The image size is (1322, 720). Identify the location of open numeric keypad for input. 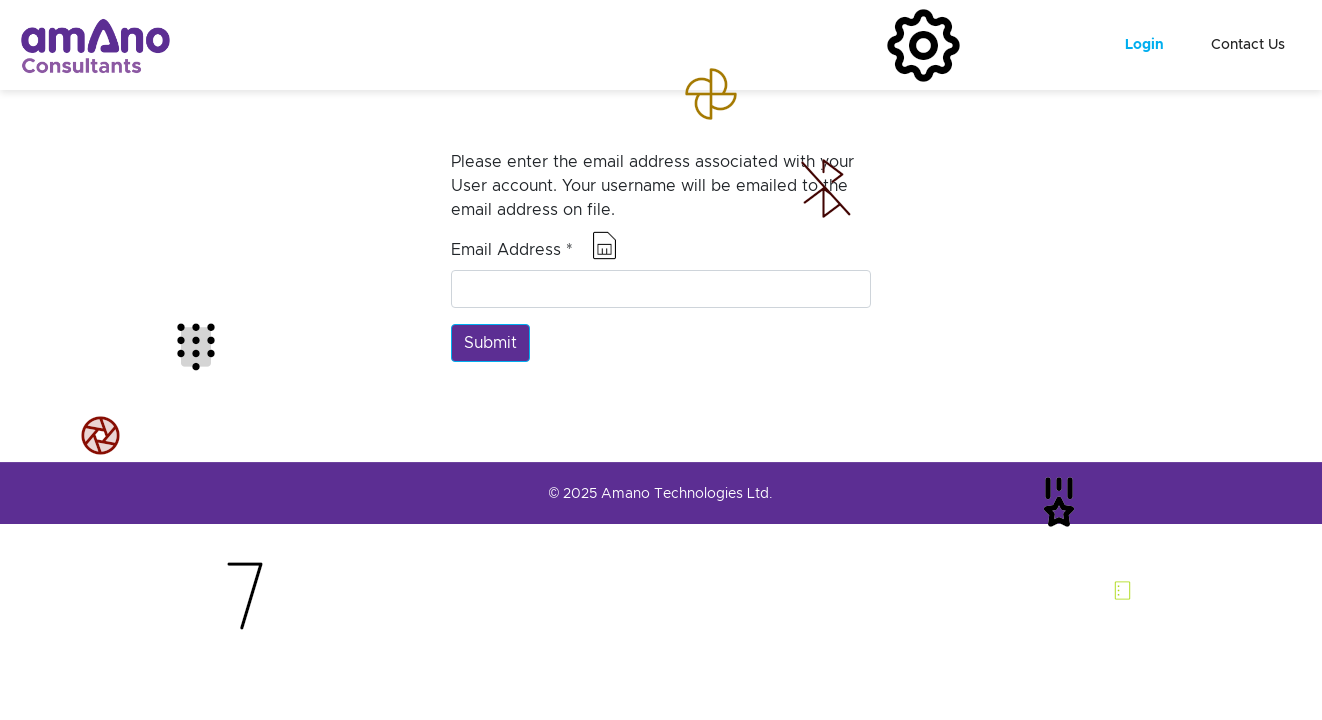
(196, 346).